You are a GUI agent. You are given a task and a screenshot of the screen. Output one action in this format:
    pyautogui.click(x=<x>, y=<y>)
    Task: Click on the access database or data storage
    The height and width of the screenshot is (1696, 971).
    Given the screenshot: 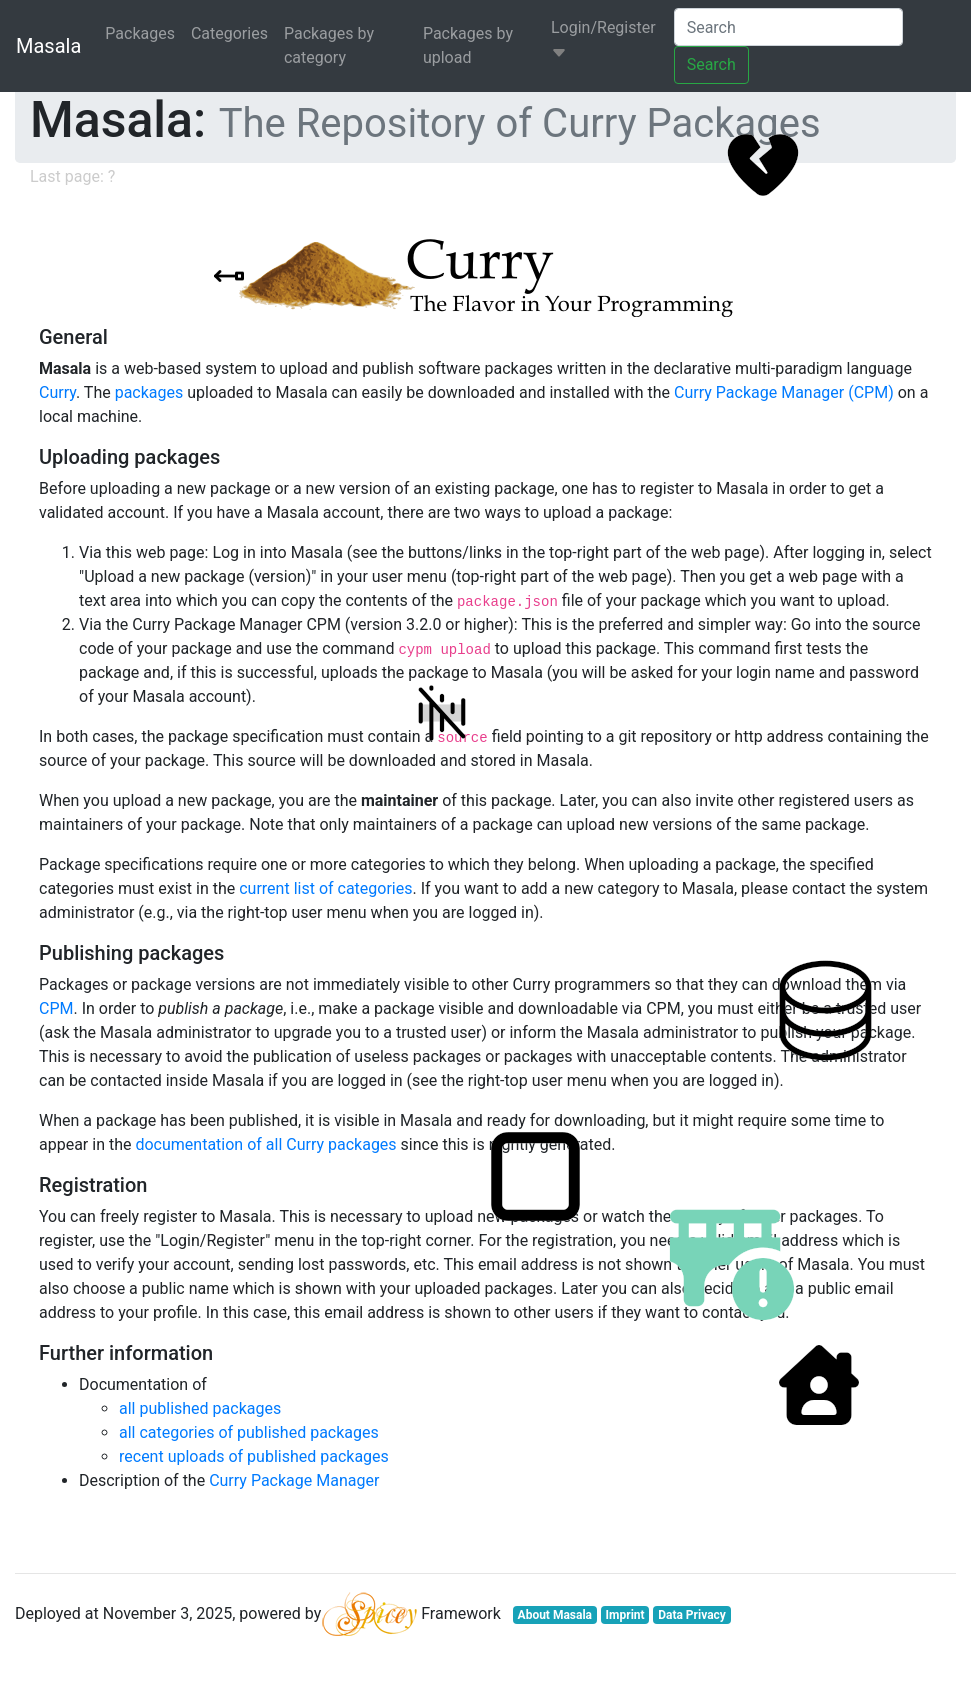 What is the action you would take?
    pyautogui.click(x=825, y=1010)
    